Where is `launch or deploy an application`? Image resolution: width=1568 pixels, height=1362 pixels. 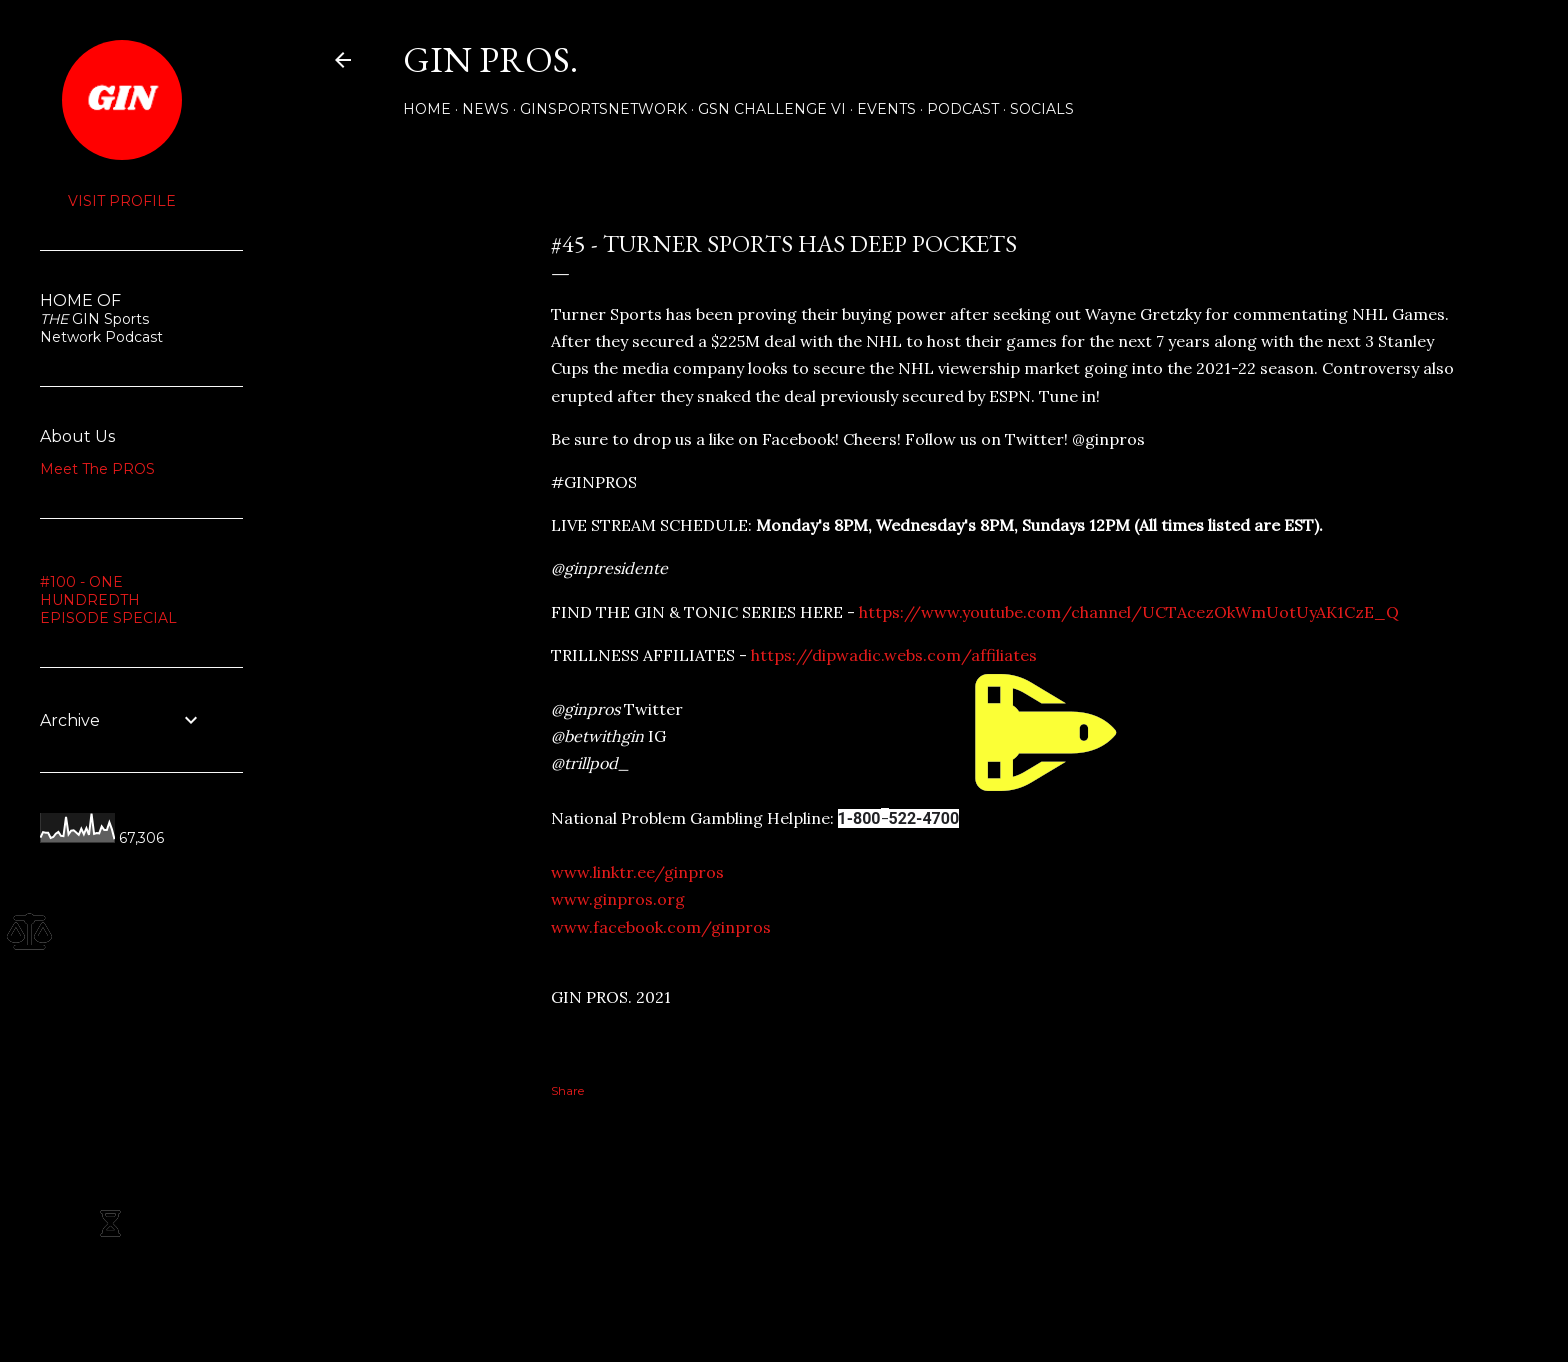 launch or deploy an application is located at coordinates (1050, 732).